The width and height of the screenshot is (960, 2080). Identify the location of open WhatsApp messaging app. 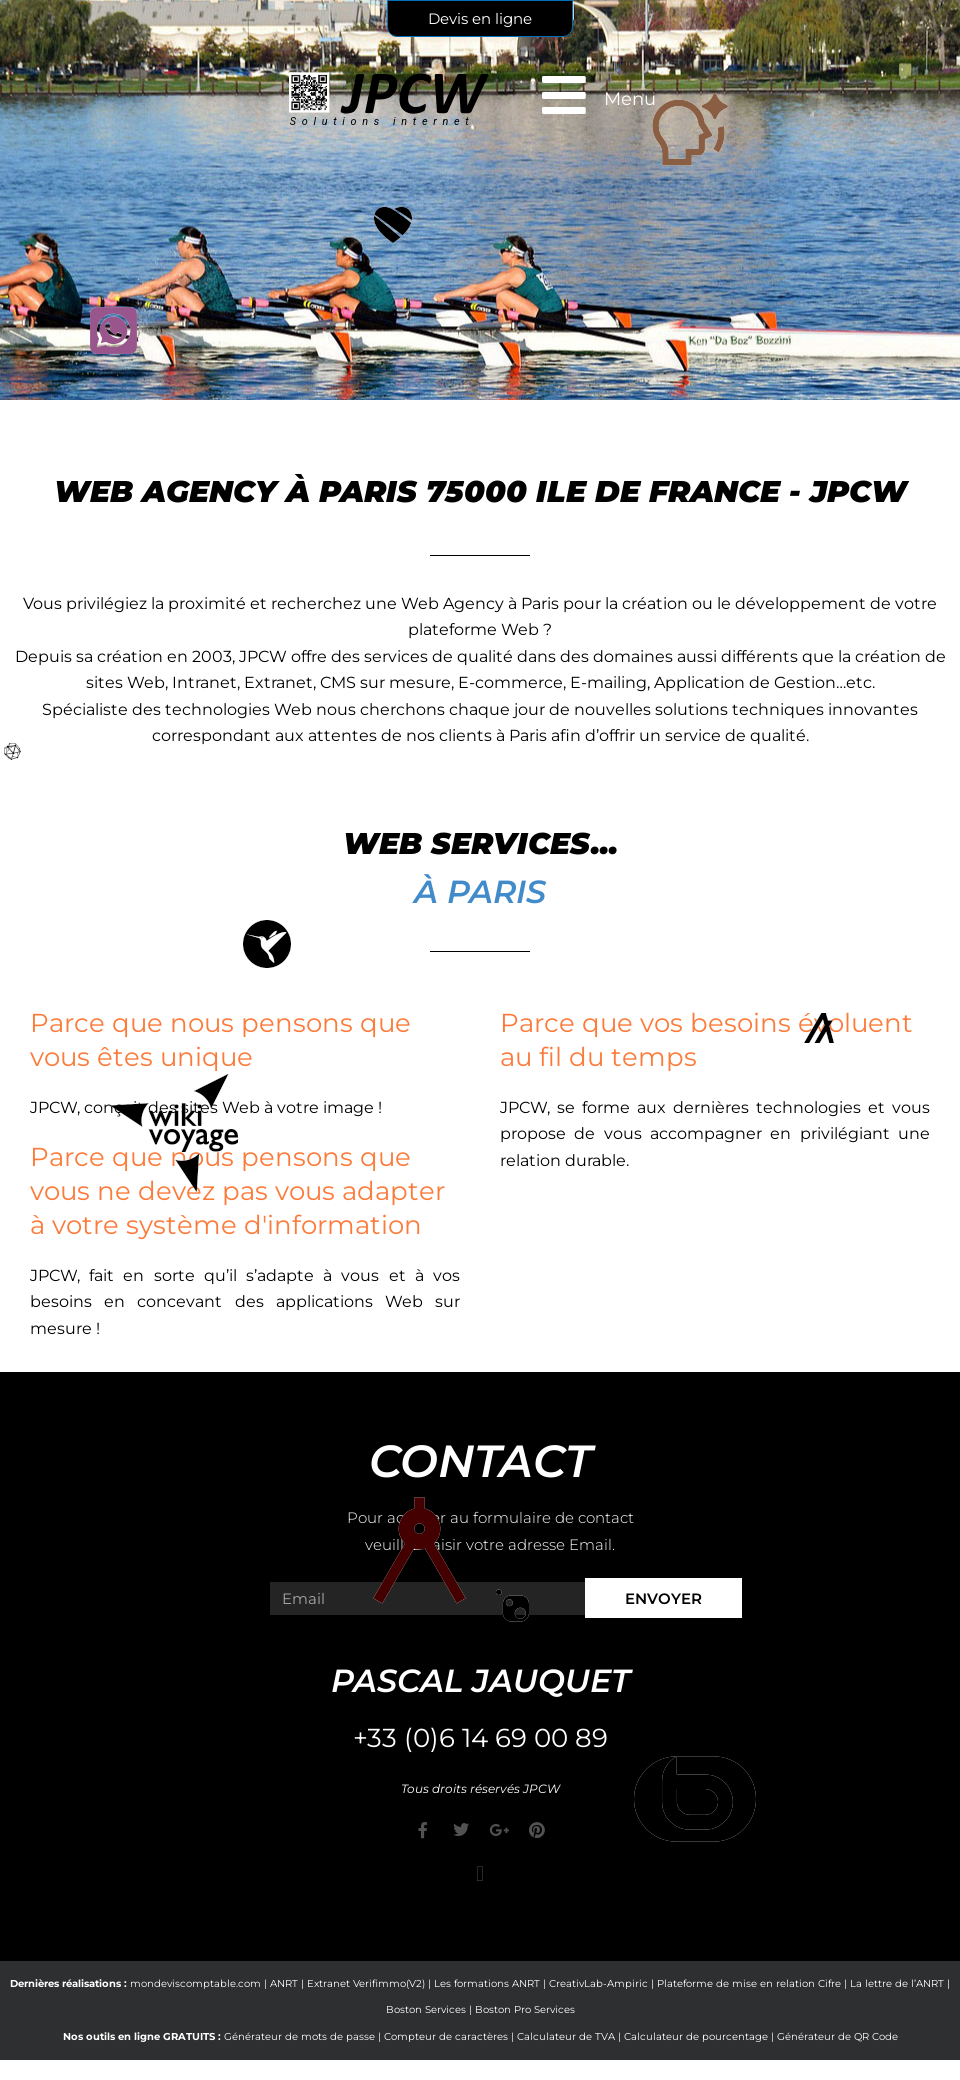
(113, 330).